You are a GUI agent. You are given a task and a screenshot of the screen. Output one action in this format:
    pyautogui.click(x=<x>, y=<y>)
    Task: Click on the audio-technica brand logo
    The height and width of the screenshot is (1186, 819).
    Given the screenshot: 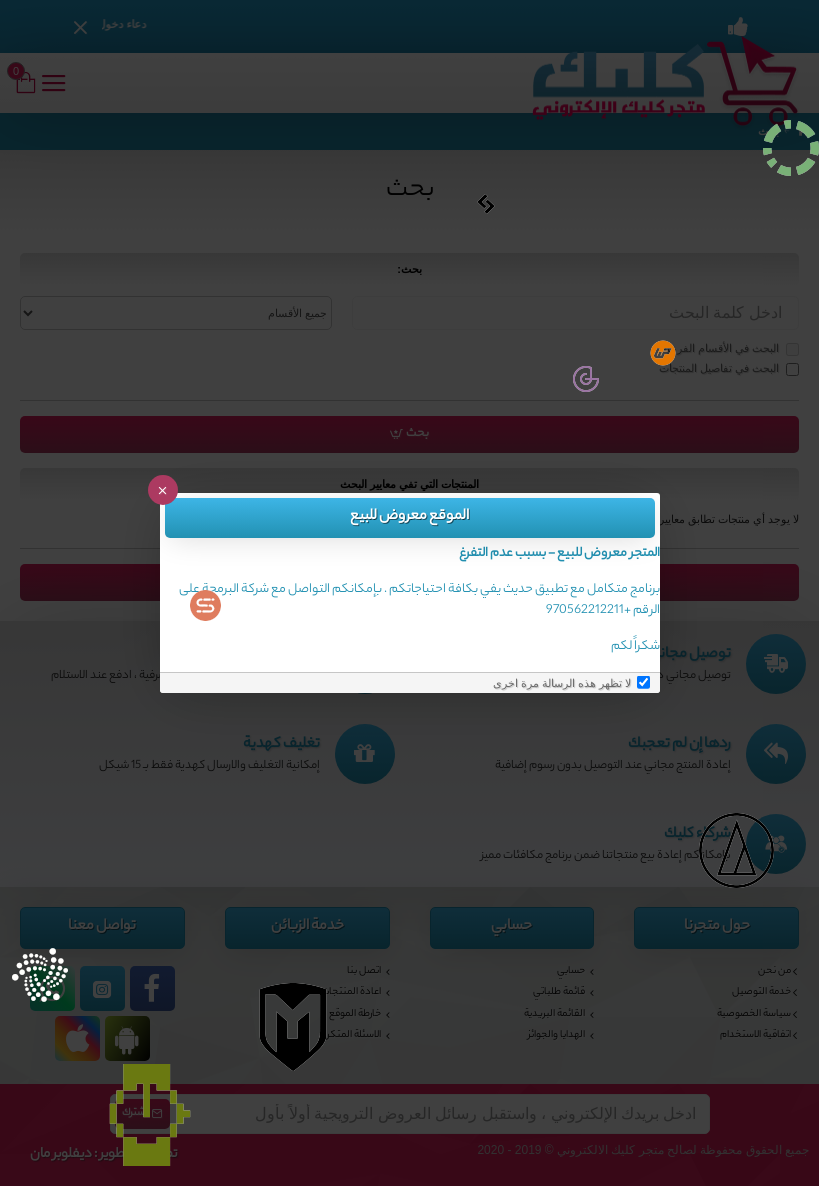 What is the action you would take?
    pyautogui.click(x=736, y=850)
    